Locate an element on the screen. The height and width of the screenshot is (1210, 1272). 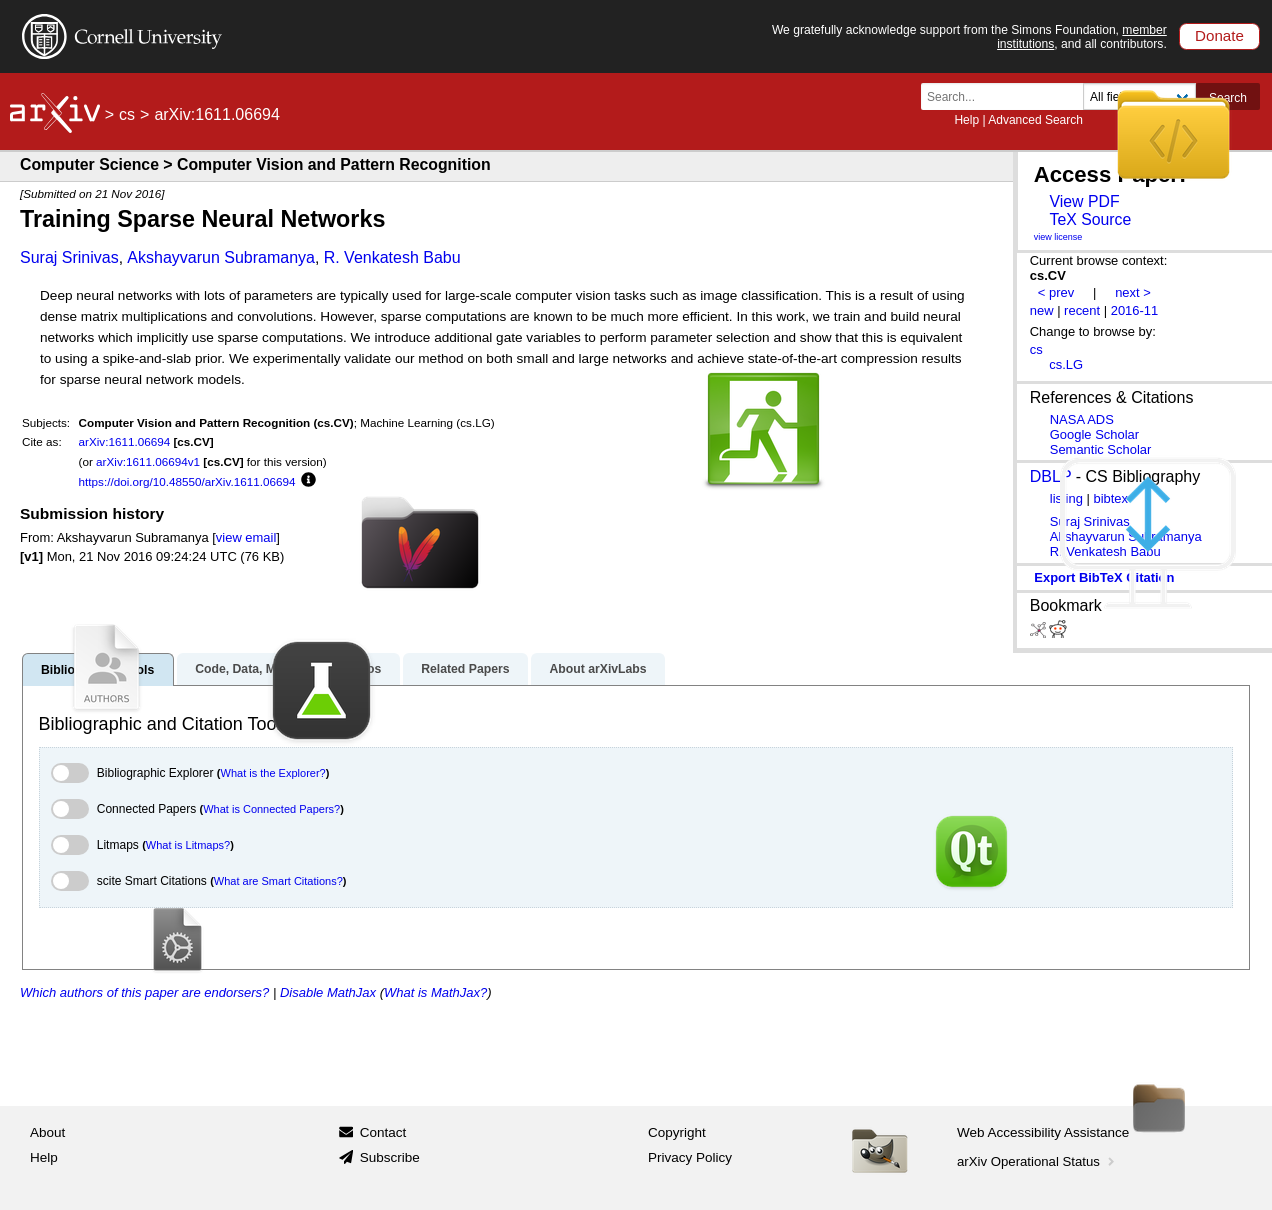
authors or contributors text file is located at coordinates (106, 668).